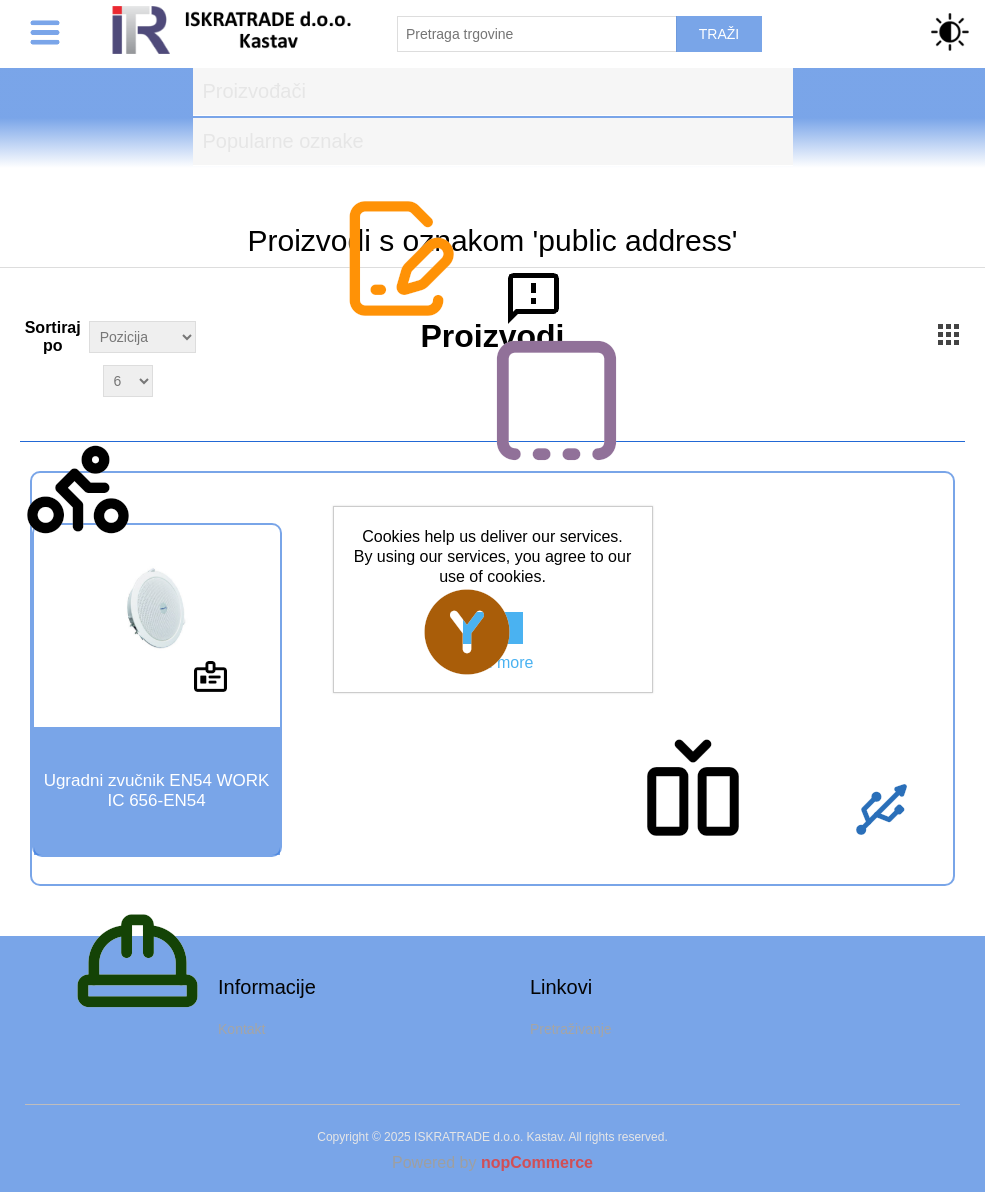 The height and width of the screenshot is (1192, 985). What do you see at coordinates (396, 258) in the screenshot?
I see `edit document` at bounding box center [396, 258].